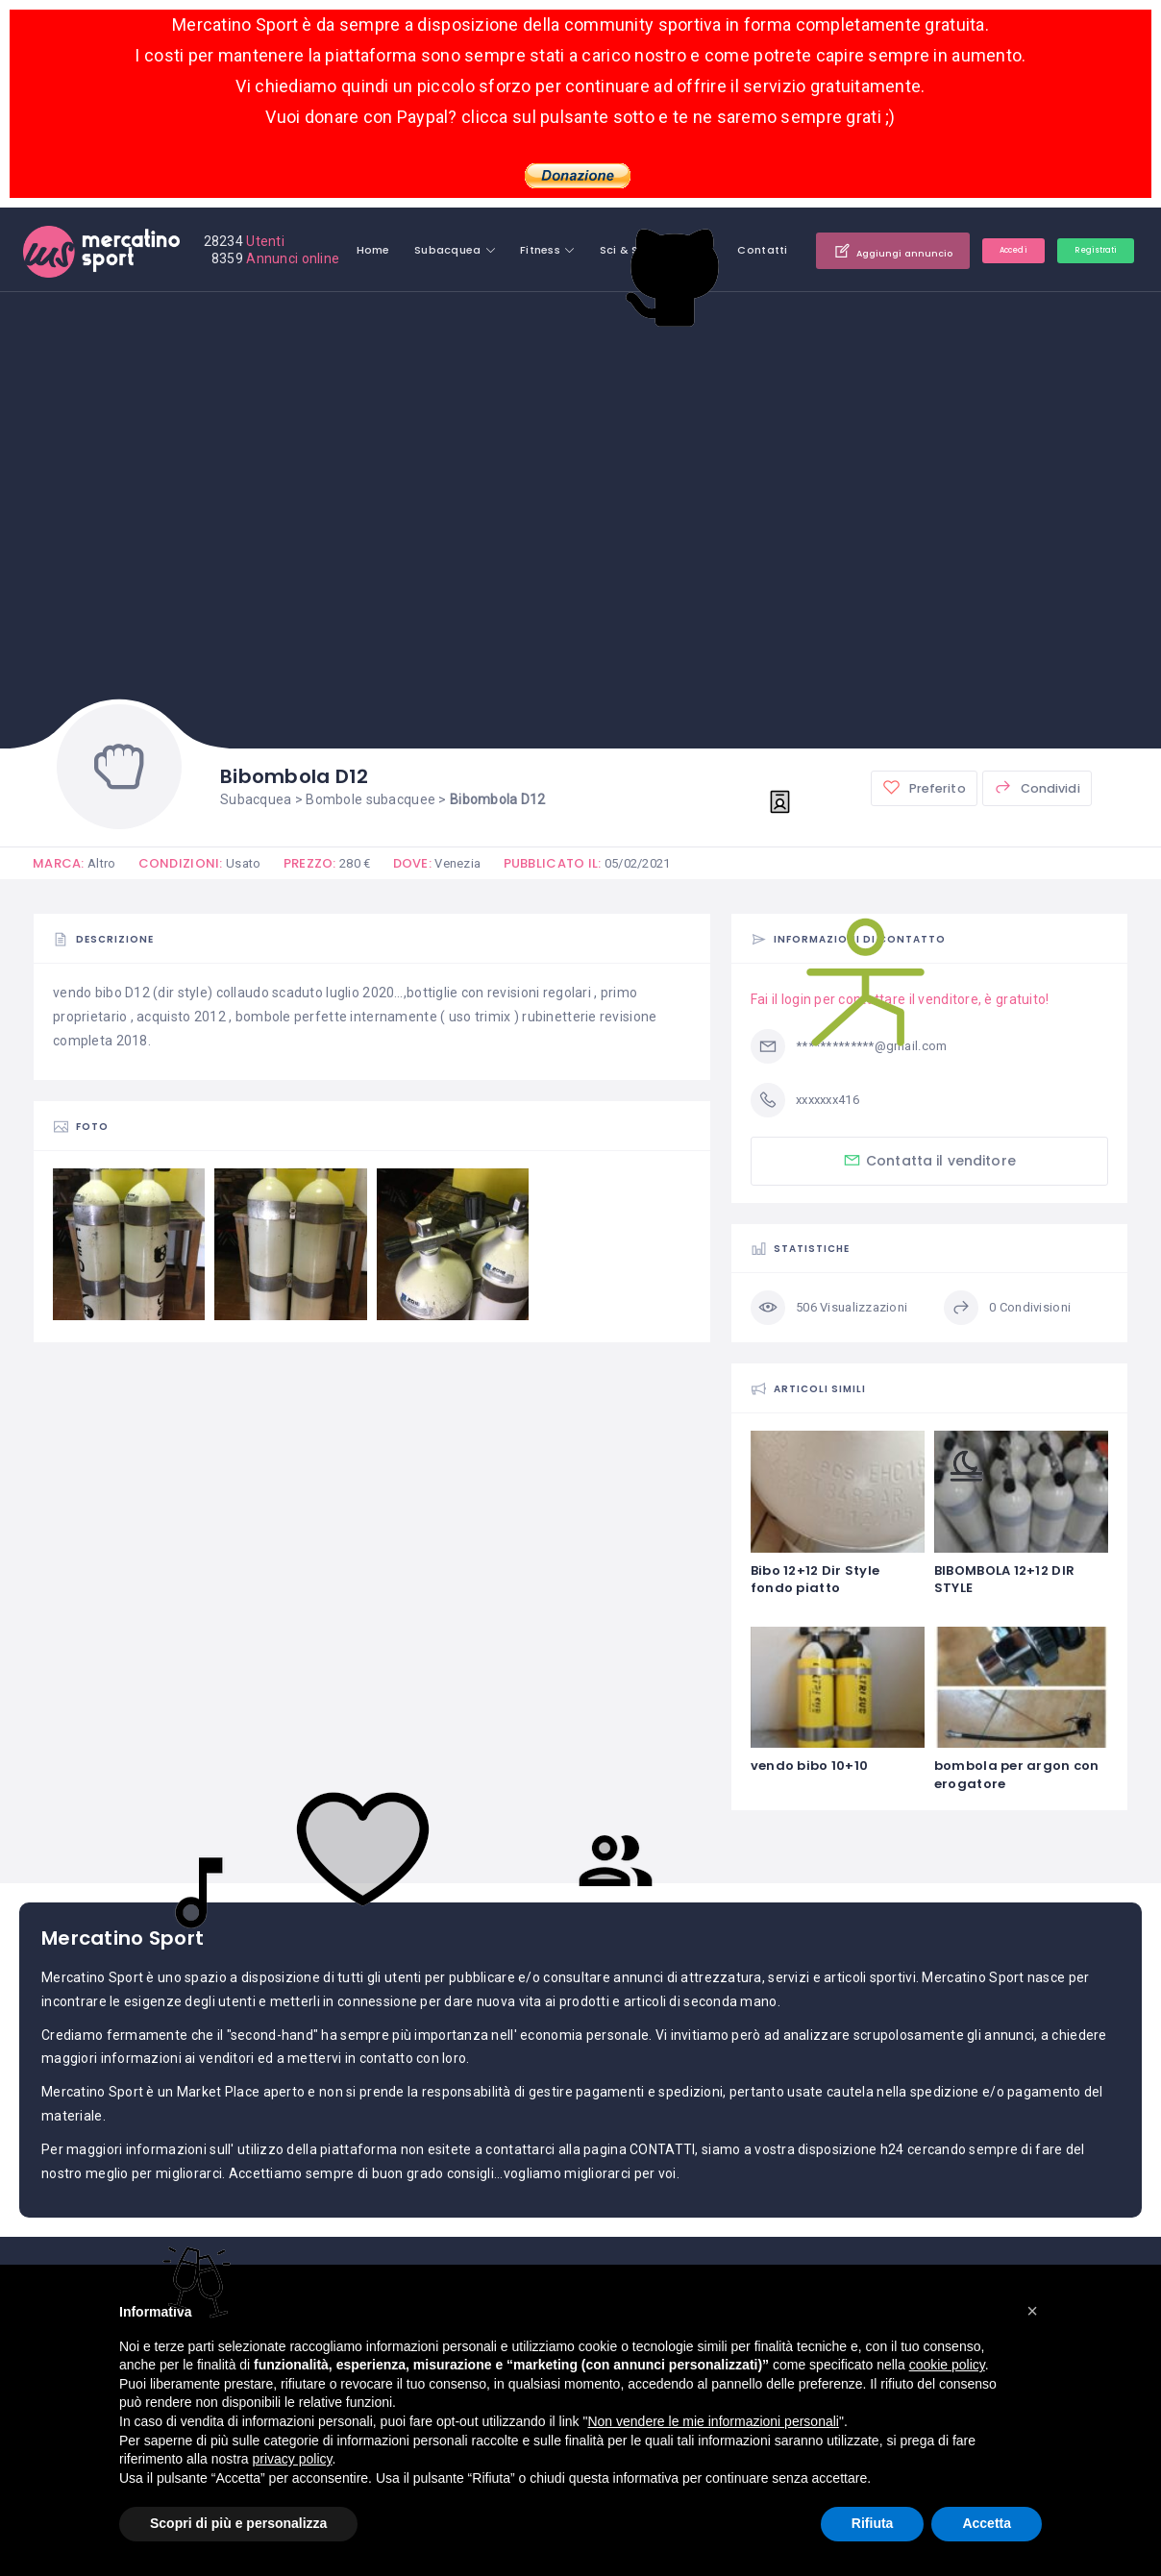 This screenshot has height=2576, width=1161. What do you see at coordinates (362, 1844) in the screenshot?
I see `add to favorites` at bounding box center [362, 1844].